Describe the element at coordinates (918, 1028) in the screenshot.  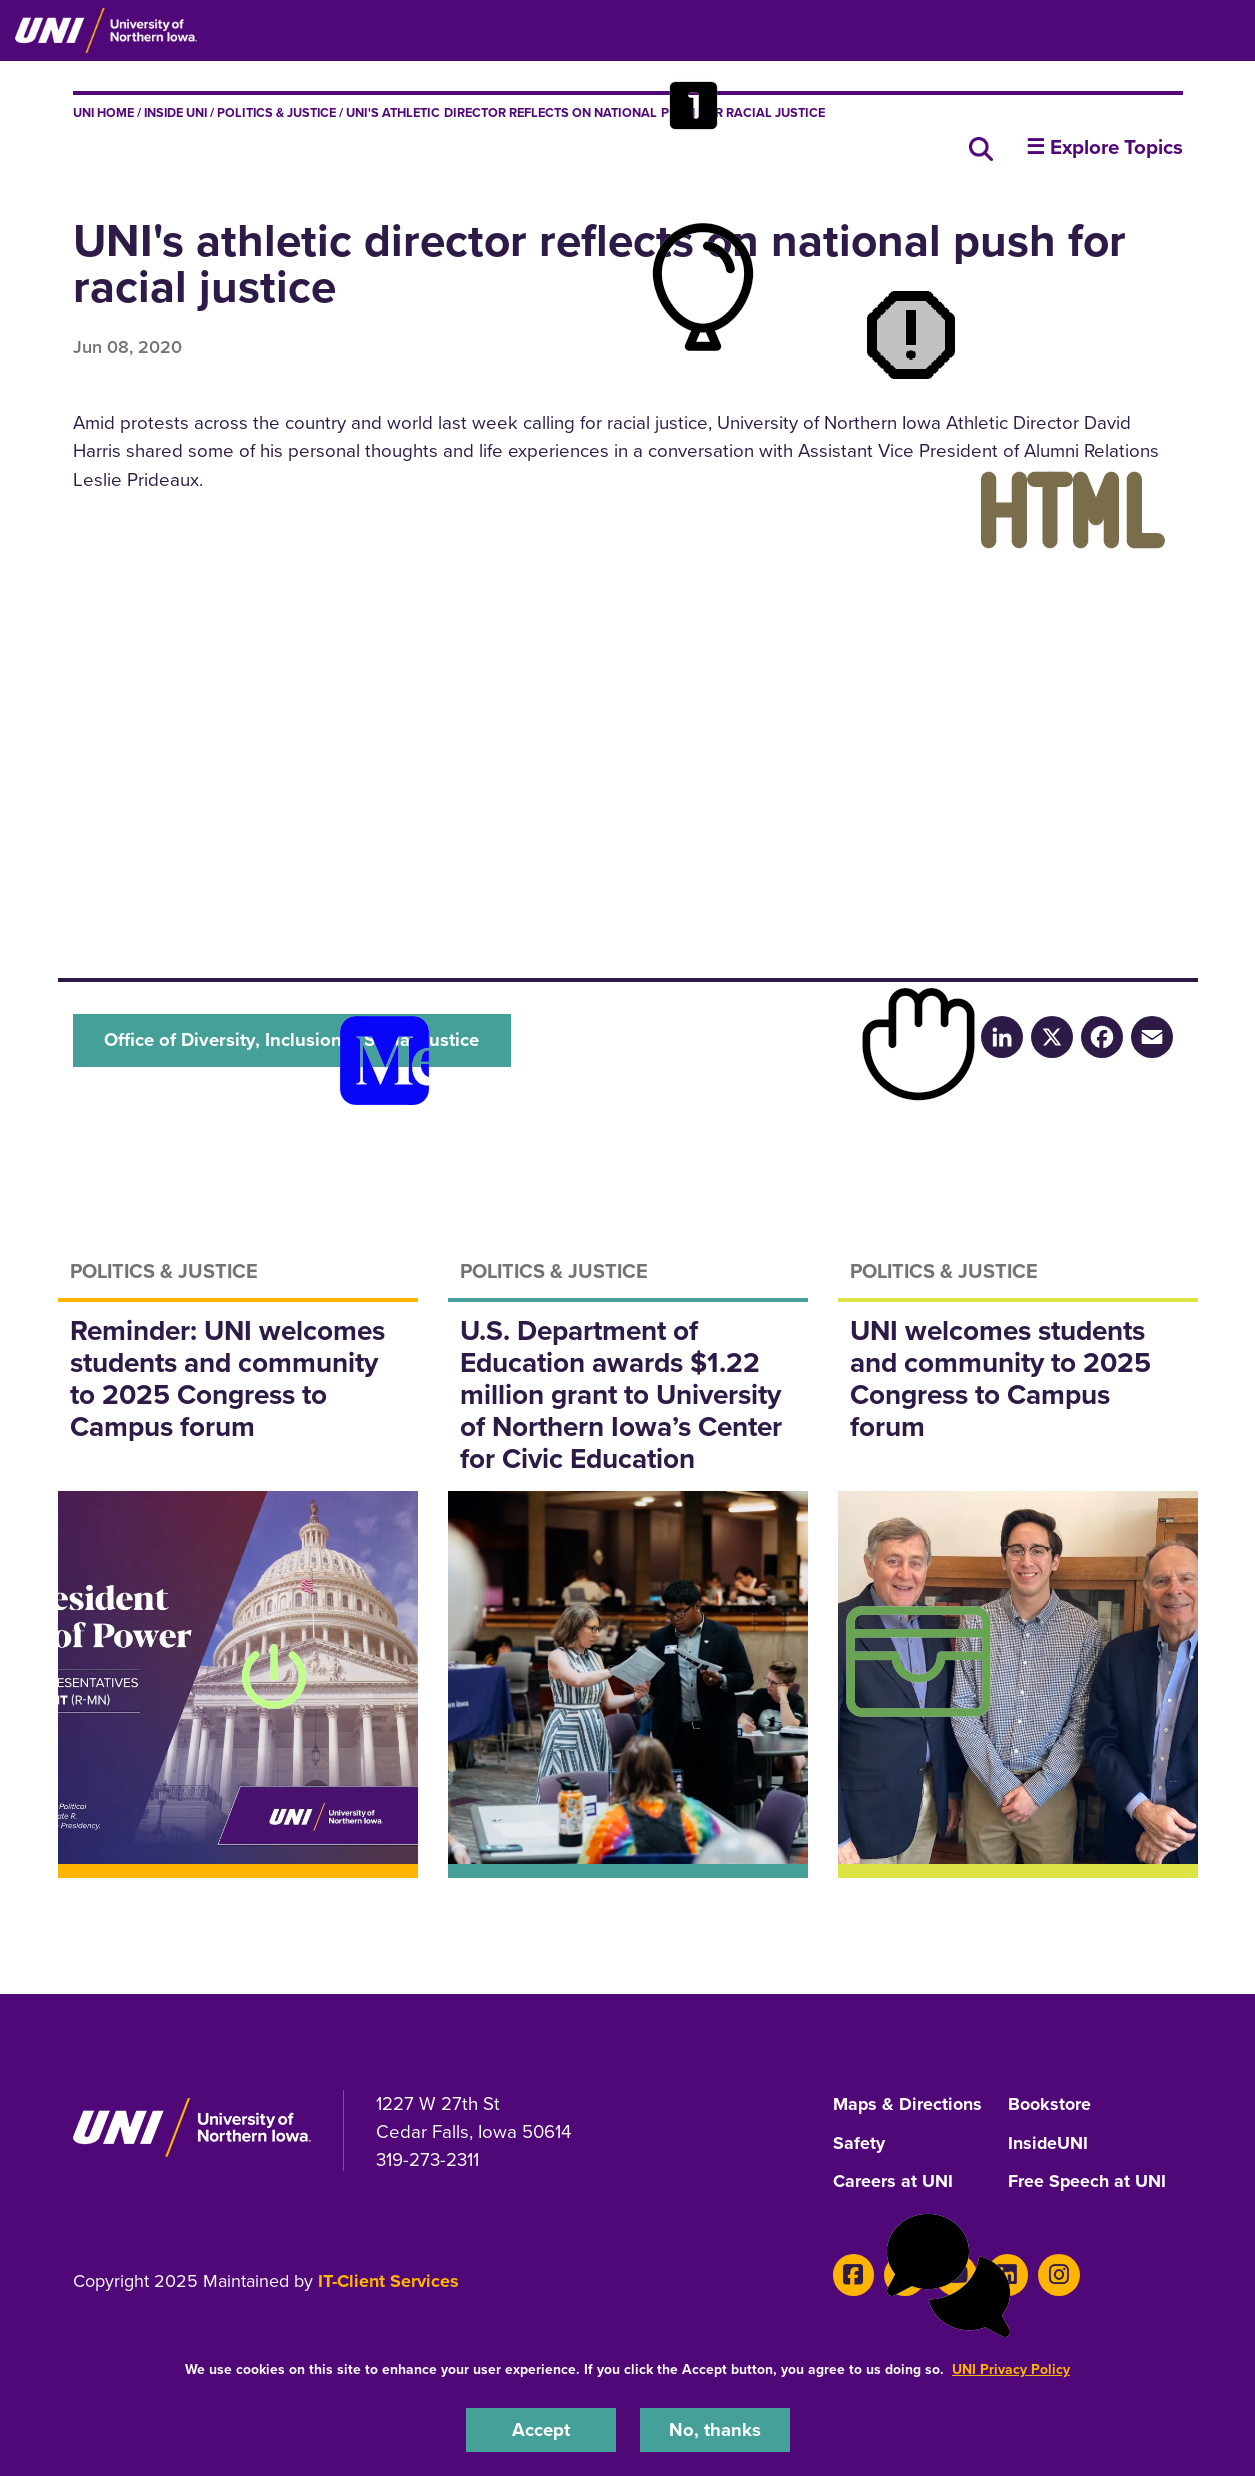
I see `drag to reorder or move an item` at that location.